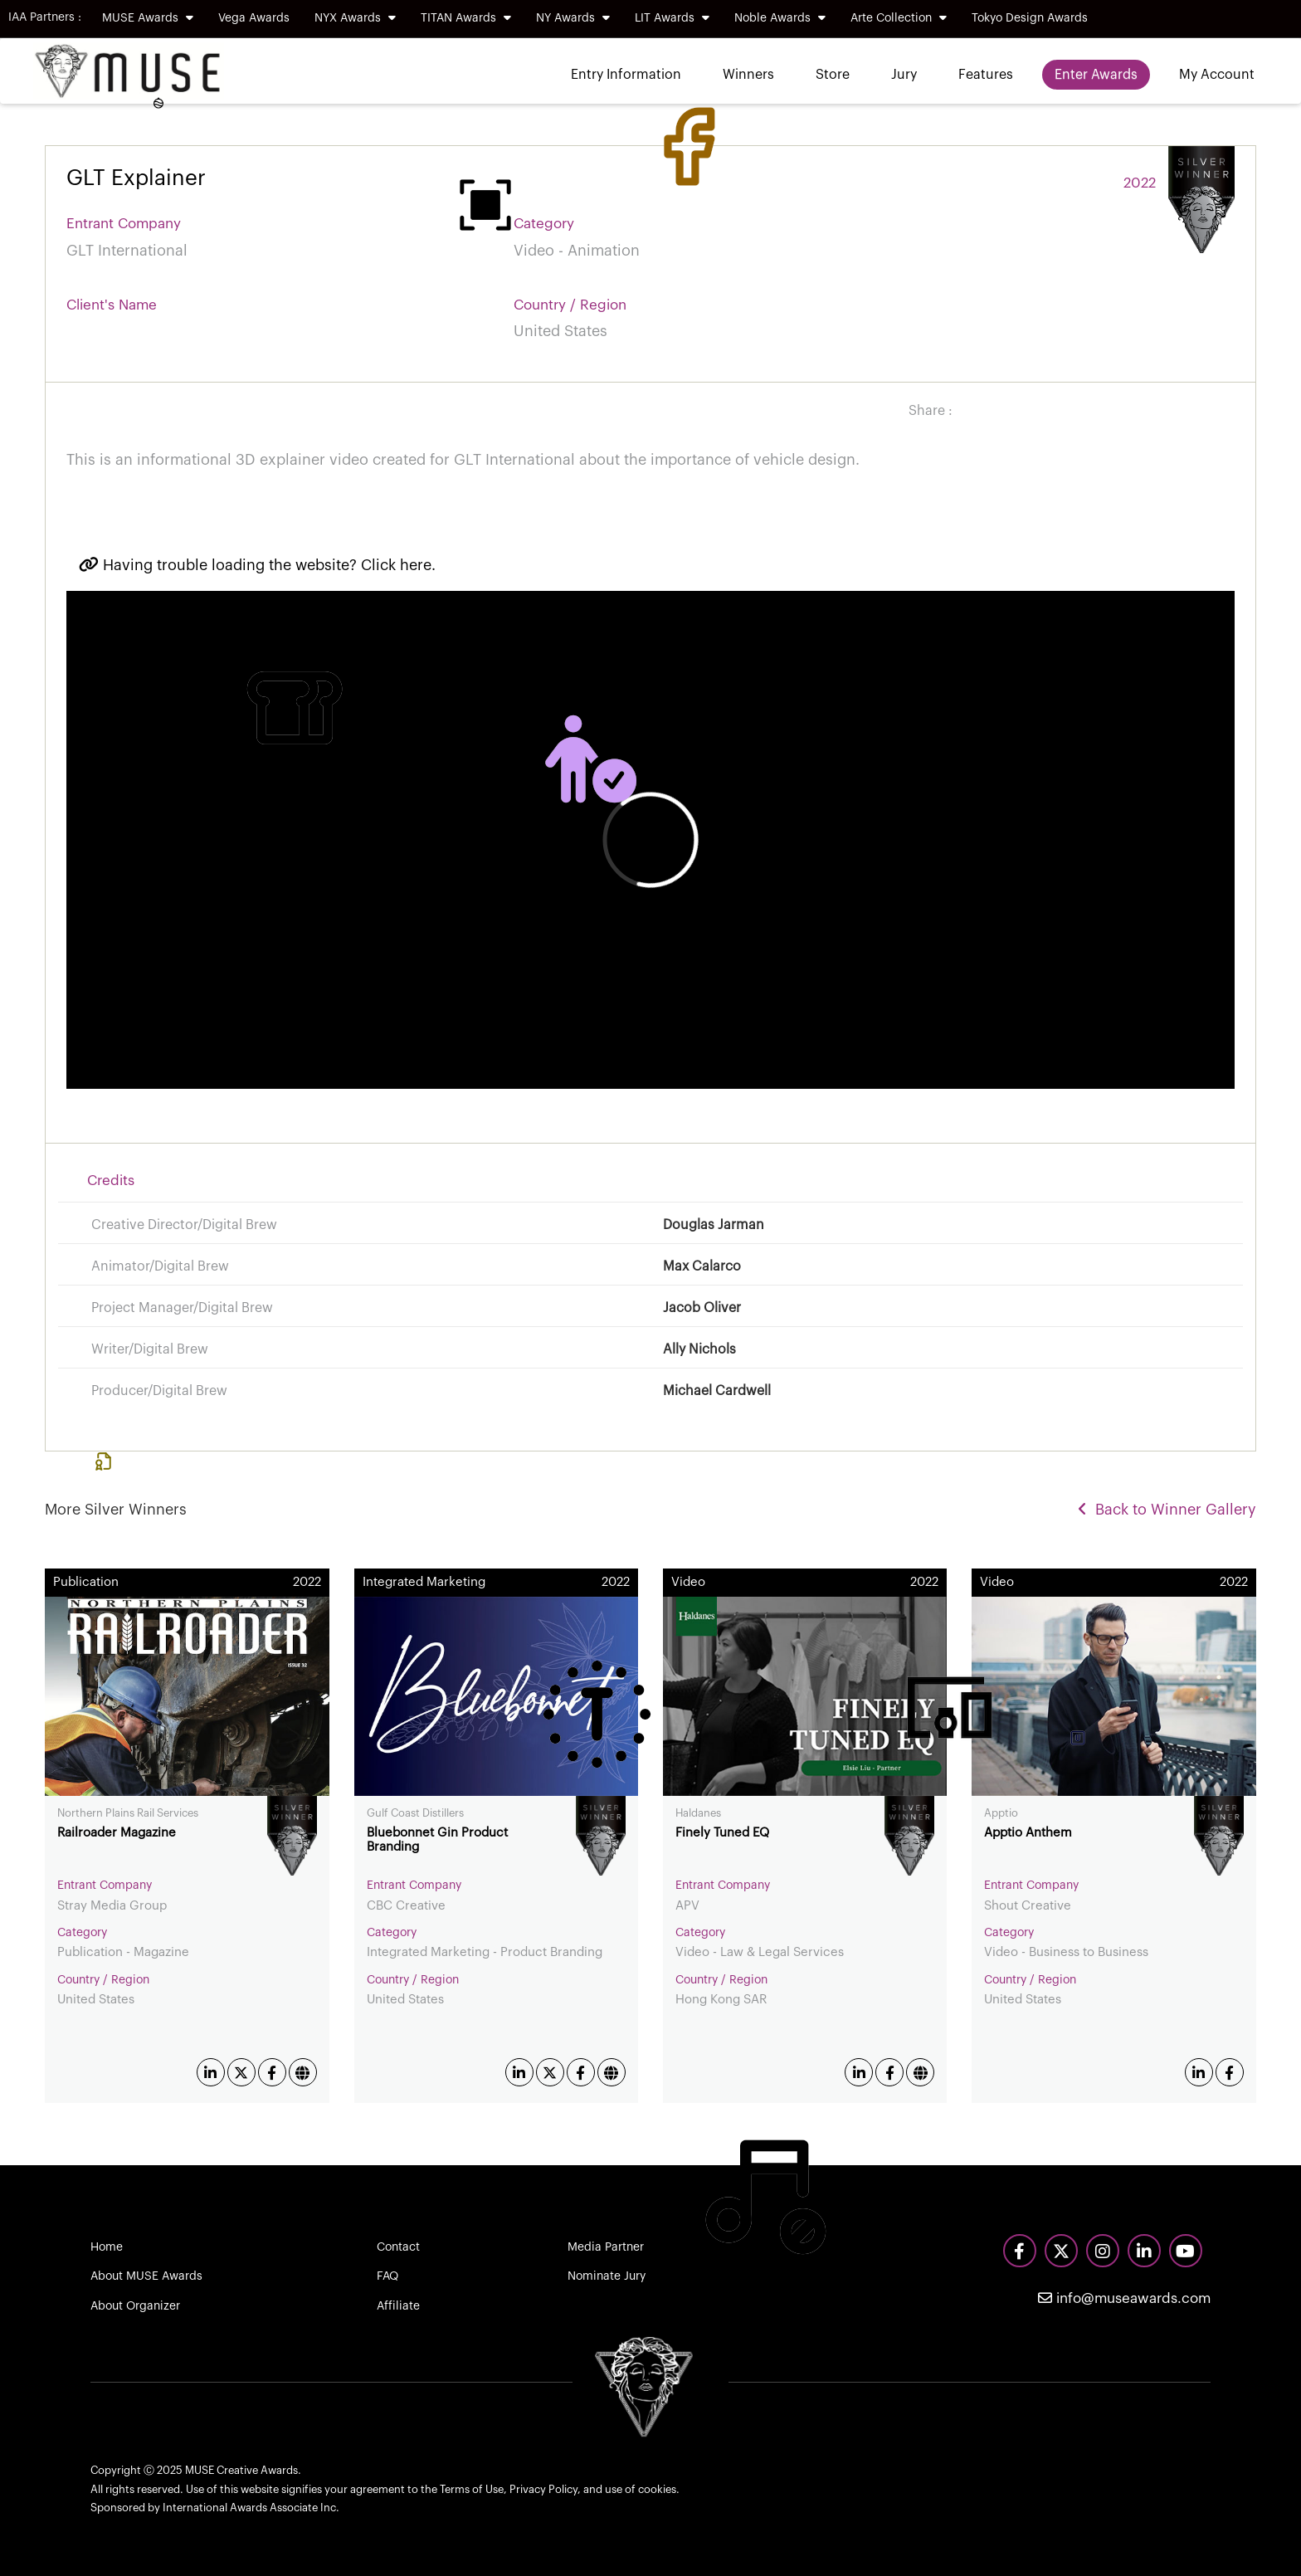  What do you see at coordinates (158, 103) in the screenshot?
I see `holiday or seasonal decoration indicator` at bounding box center [158, 103].